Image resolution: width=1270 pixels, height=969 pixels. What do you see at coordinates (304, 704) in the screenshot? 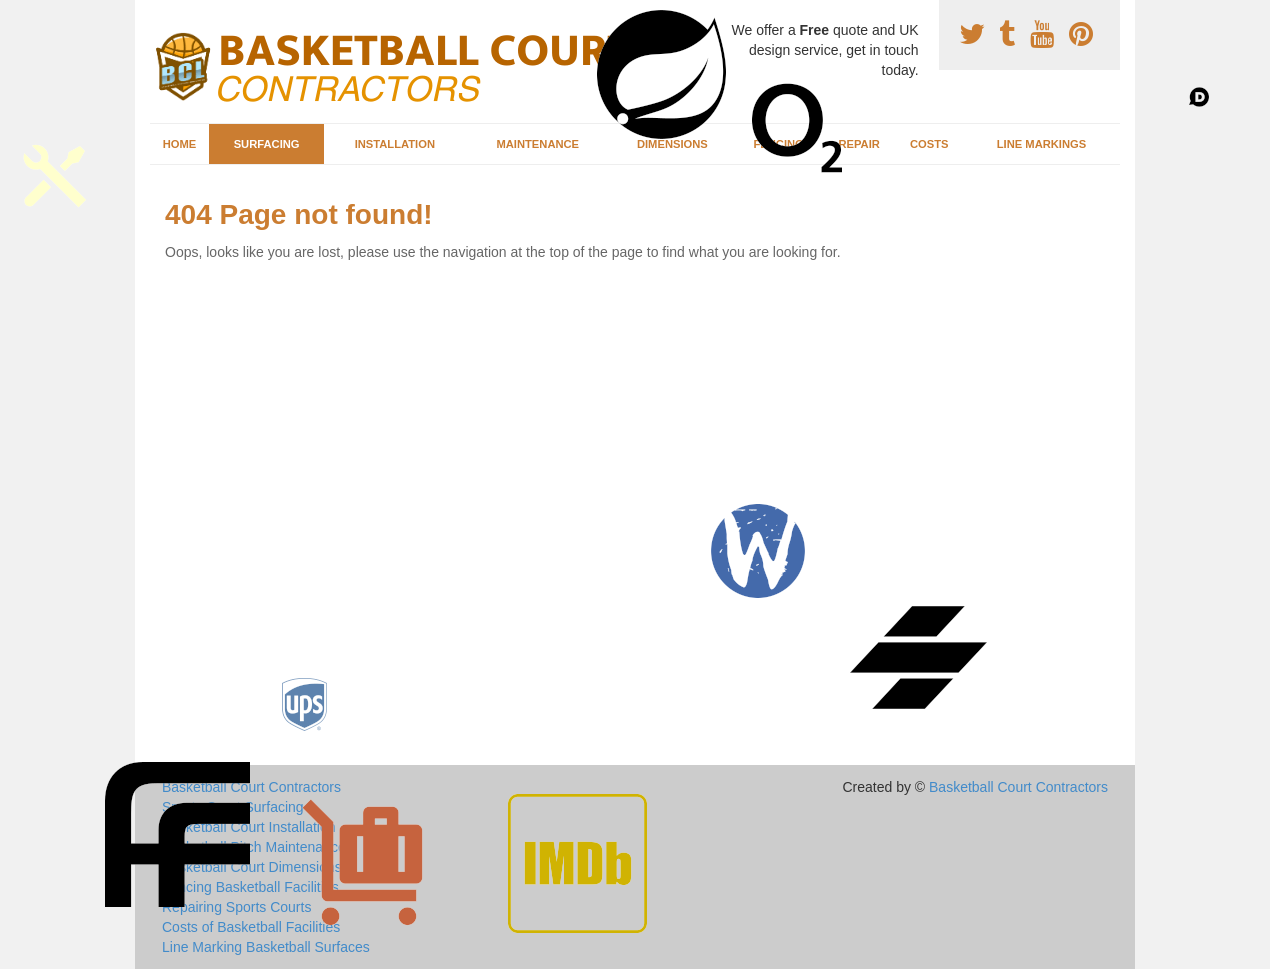
I see `UPS shipping and tracking services` at bounding box center [304, 704].